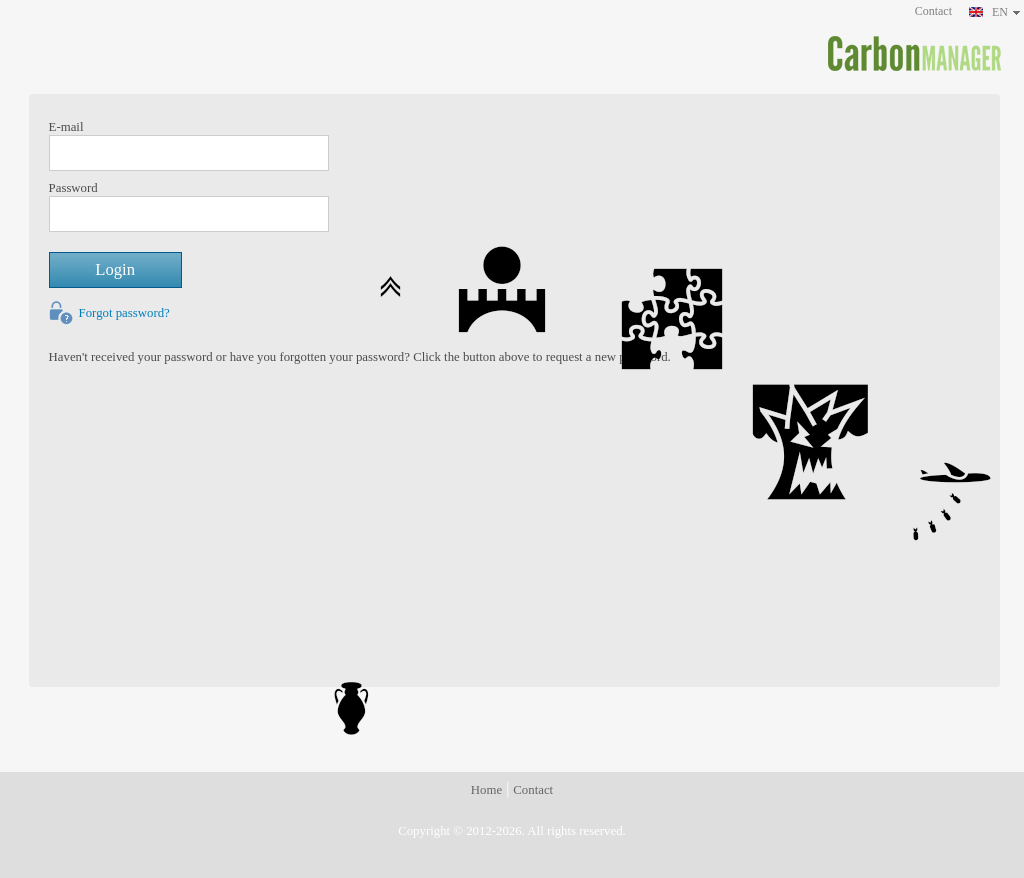 The width and height of the screenshot is (1024, 878). What do you see at coordinates (390, 286) in the screenshot?
I see `indicates corporal military rank` at bounding box center [390, 286].